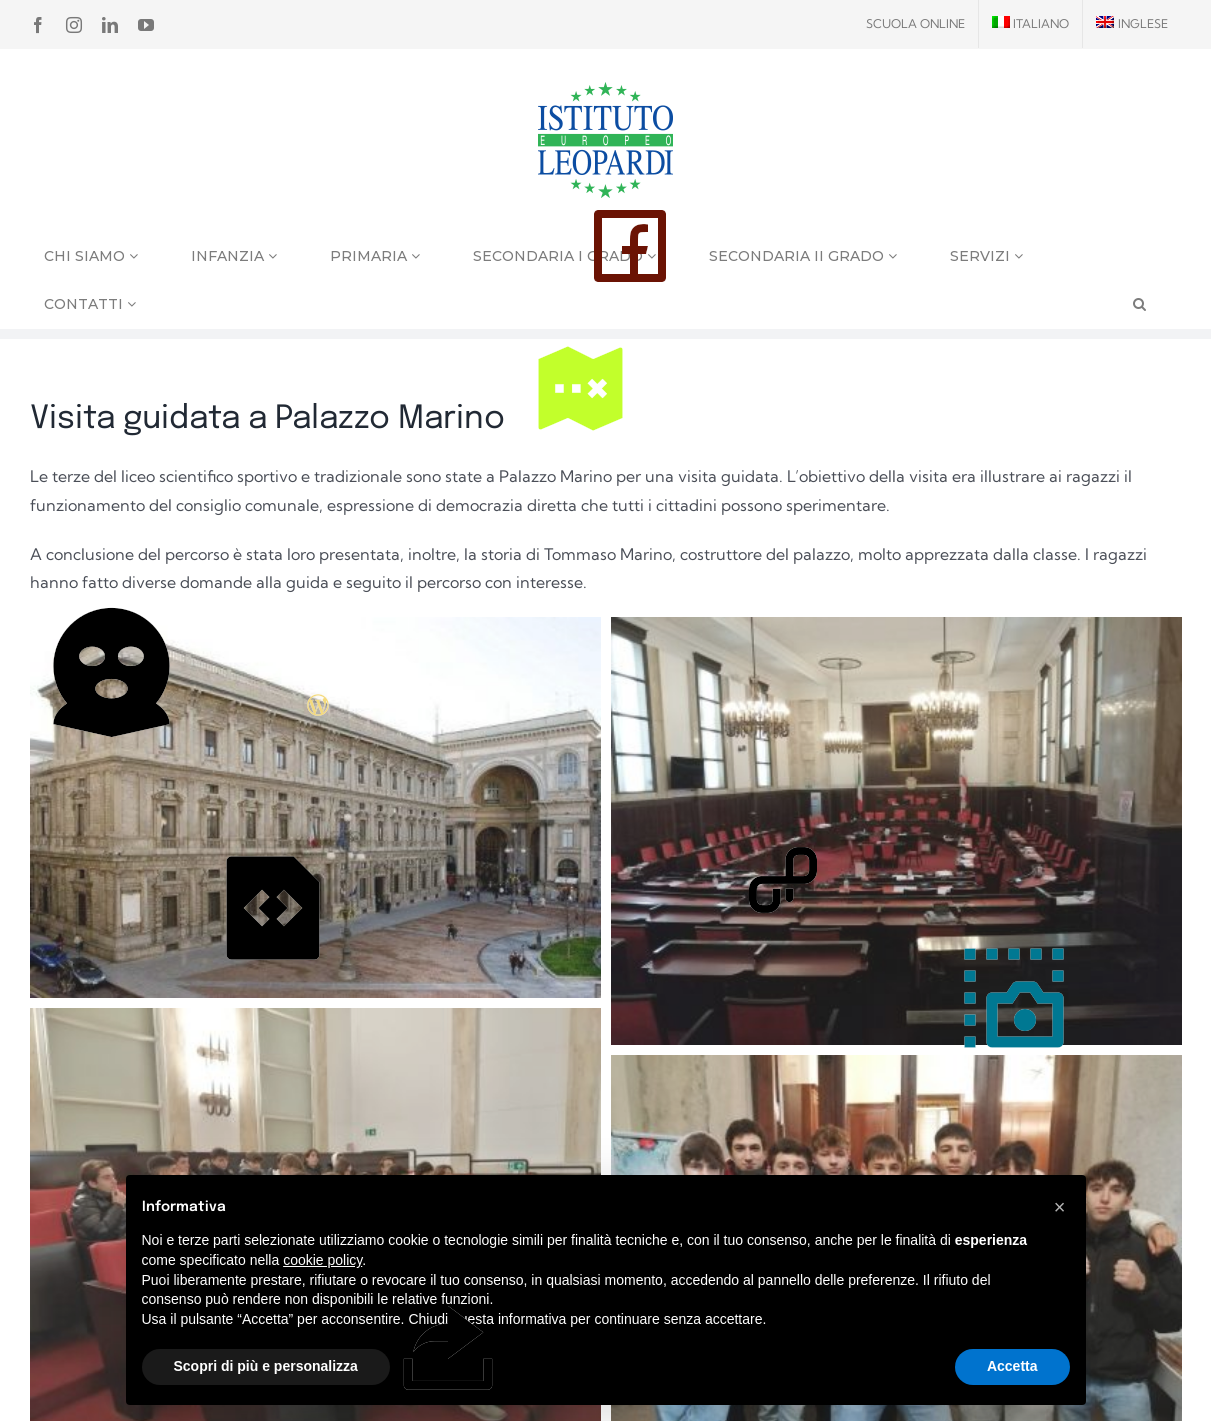 The image size is (1211, 1421). I want to click on connect with Facebook, so click(630, 246).